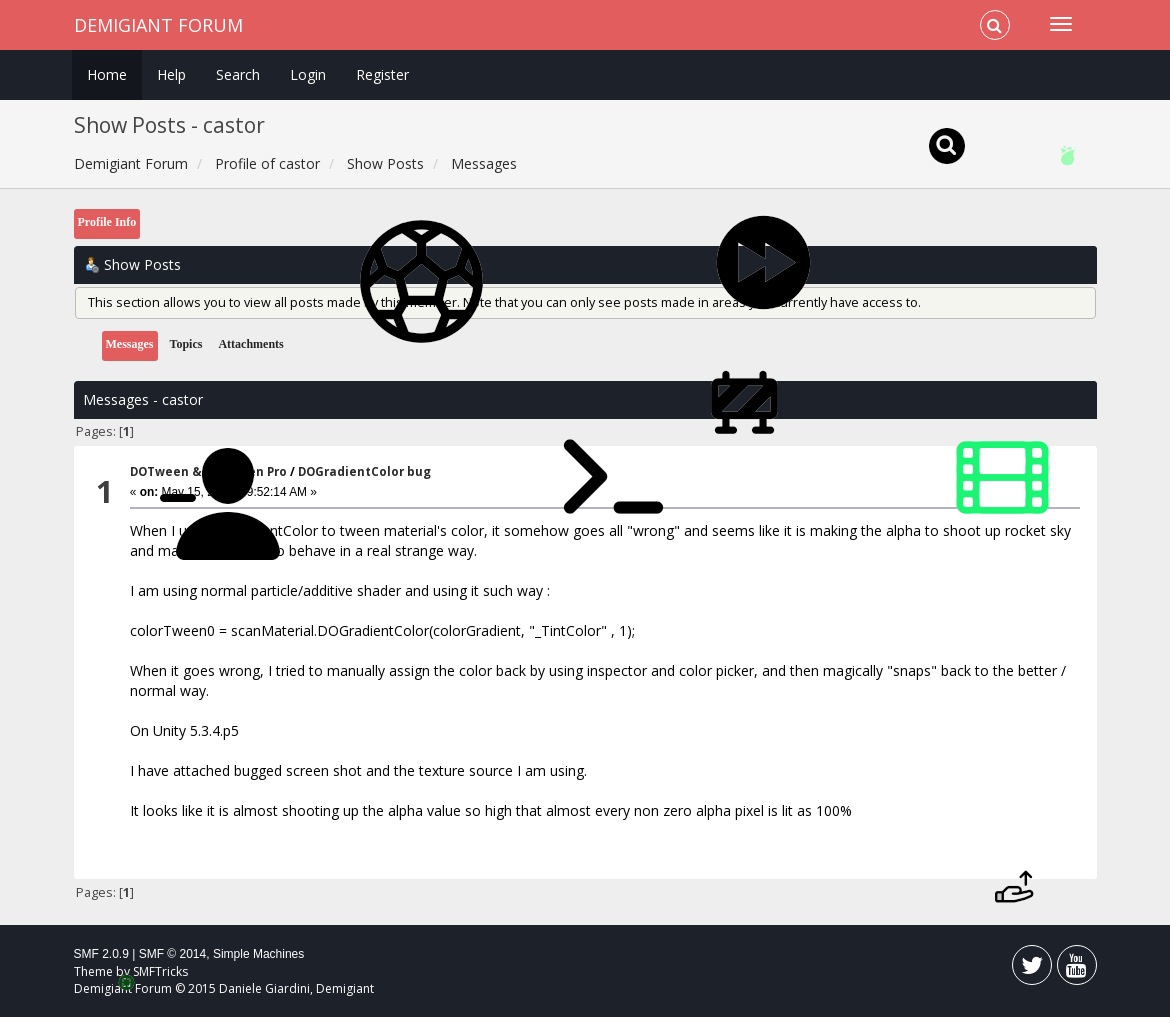 The width and height of the screenshot is (1170, 1017). What do you see at coordinates (220, 504) in the screenshot?
I see `remove a contact or friend` at bounding box center [220, 504].